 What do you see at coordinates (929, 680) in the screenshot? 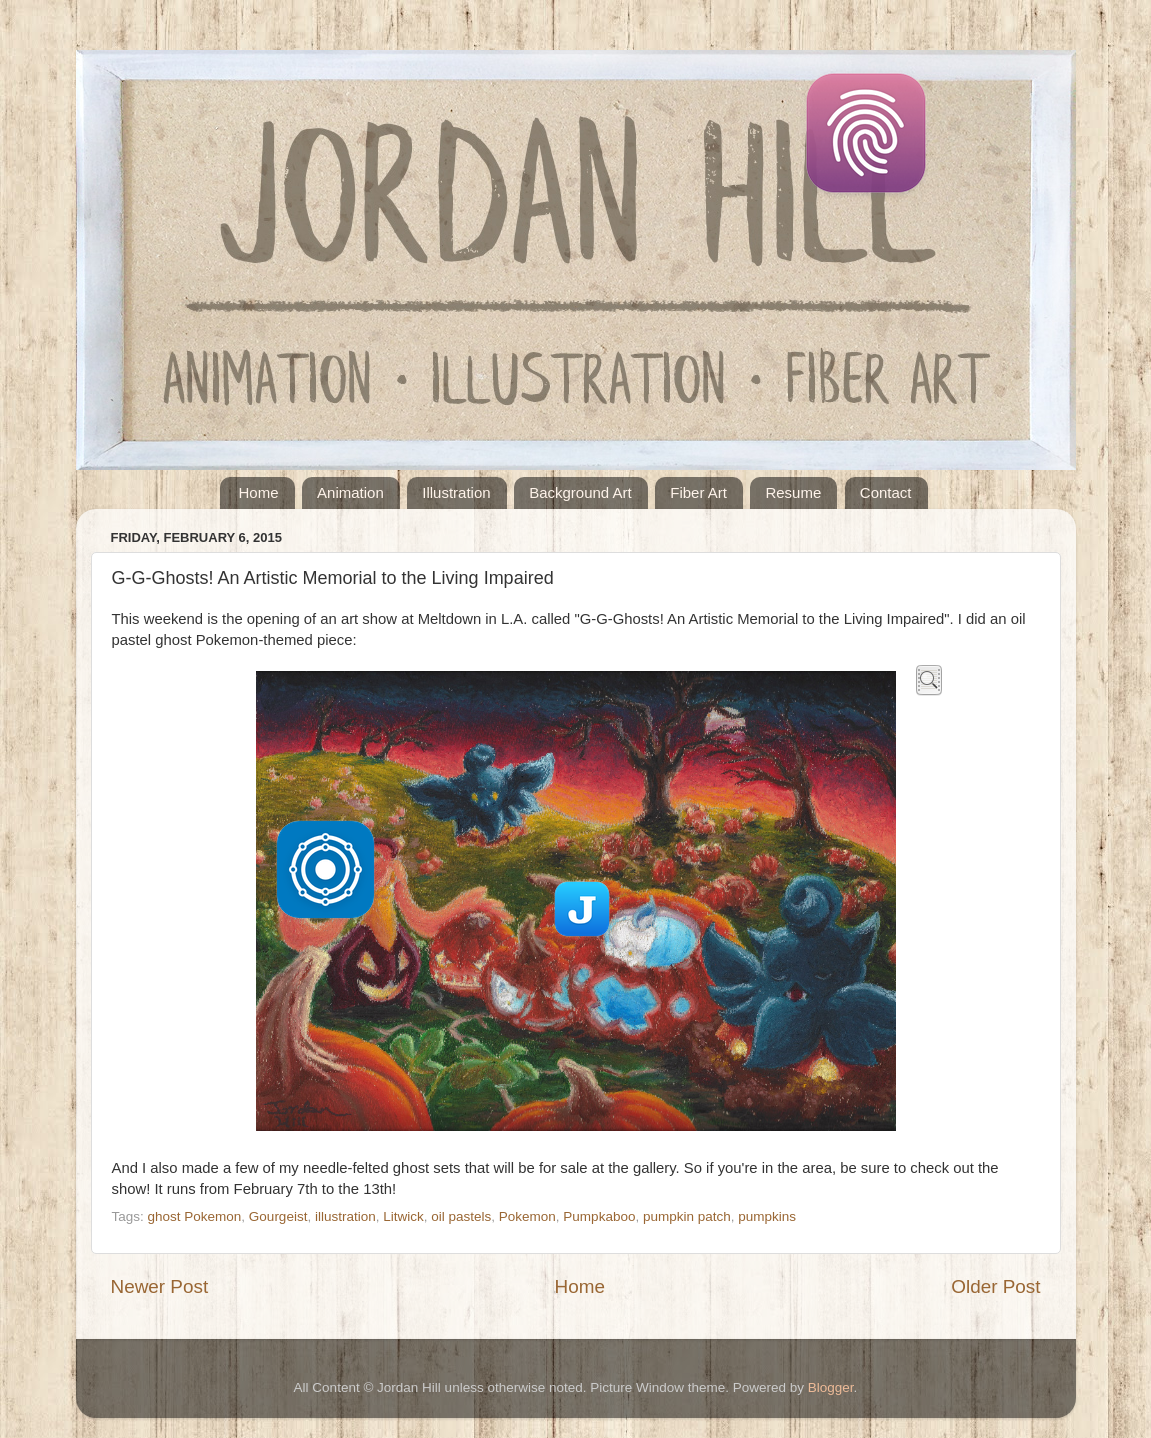
I see `open gnome logs application` at bounding box center [929, 680].